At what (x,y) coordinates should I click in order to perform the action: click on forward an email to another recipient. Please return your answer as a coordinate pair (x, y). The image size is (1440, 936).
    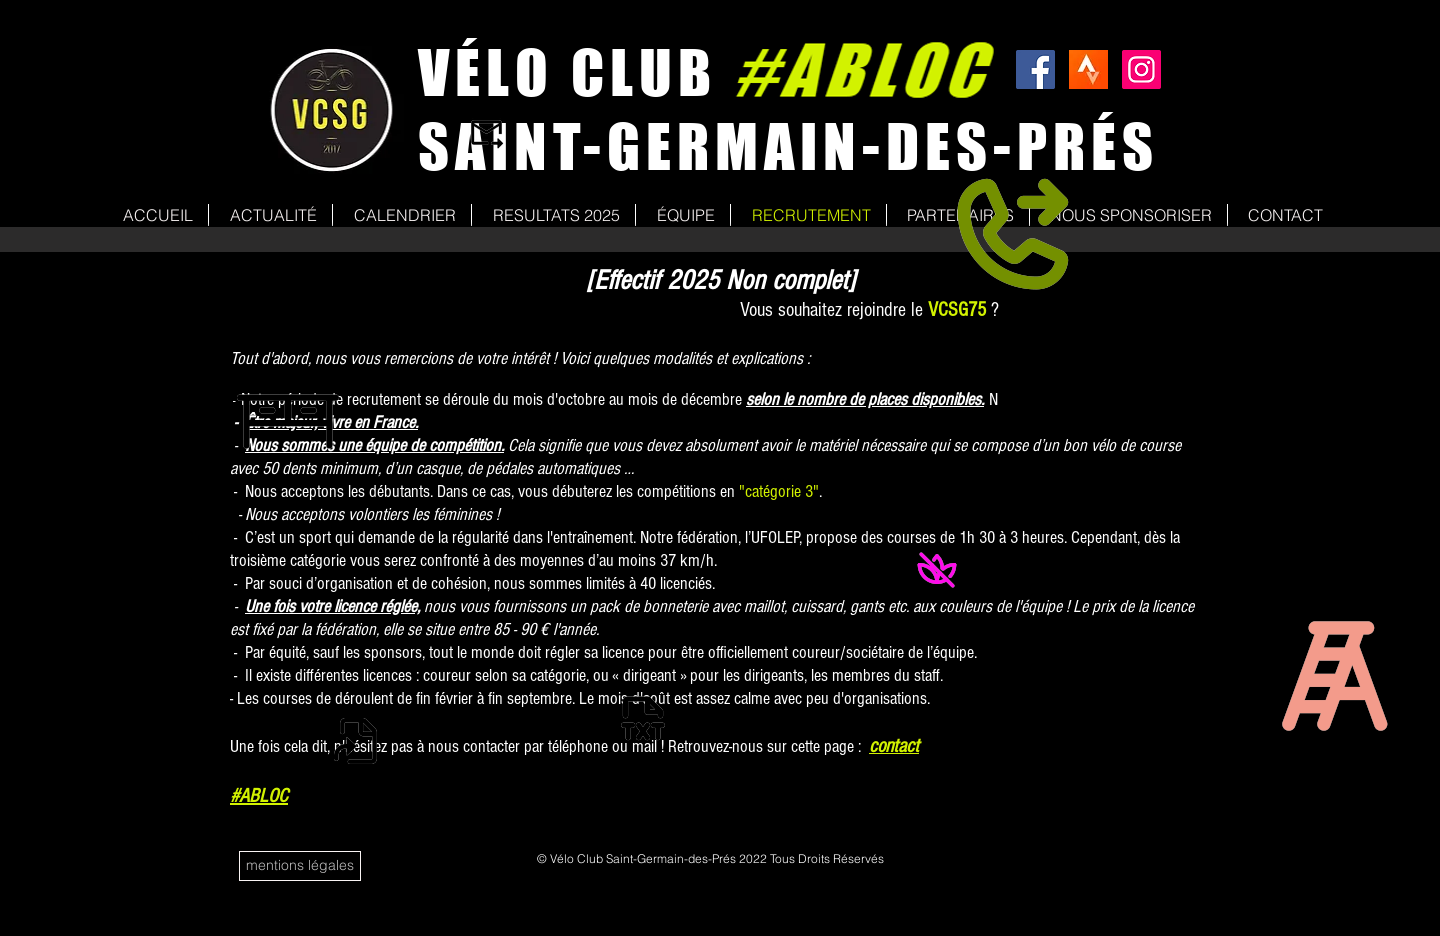
    Looking at the image, I should click on (486, 132).